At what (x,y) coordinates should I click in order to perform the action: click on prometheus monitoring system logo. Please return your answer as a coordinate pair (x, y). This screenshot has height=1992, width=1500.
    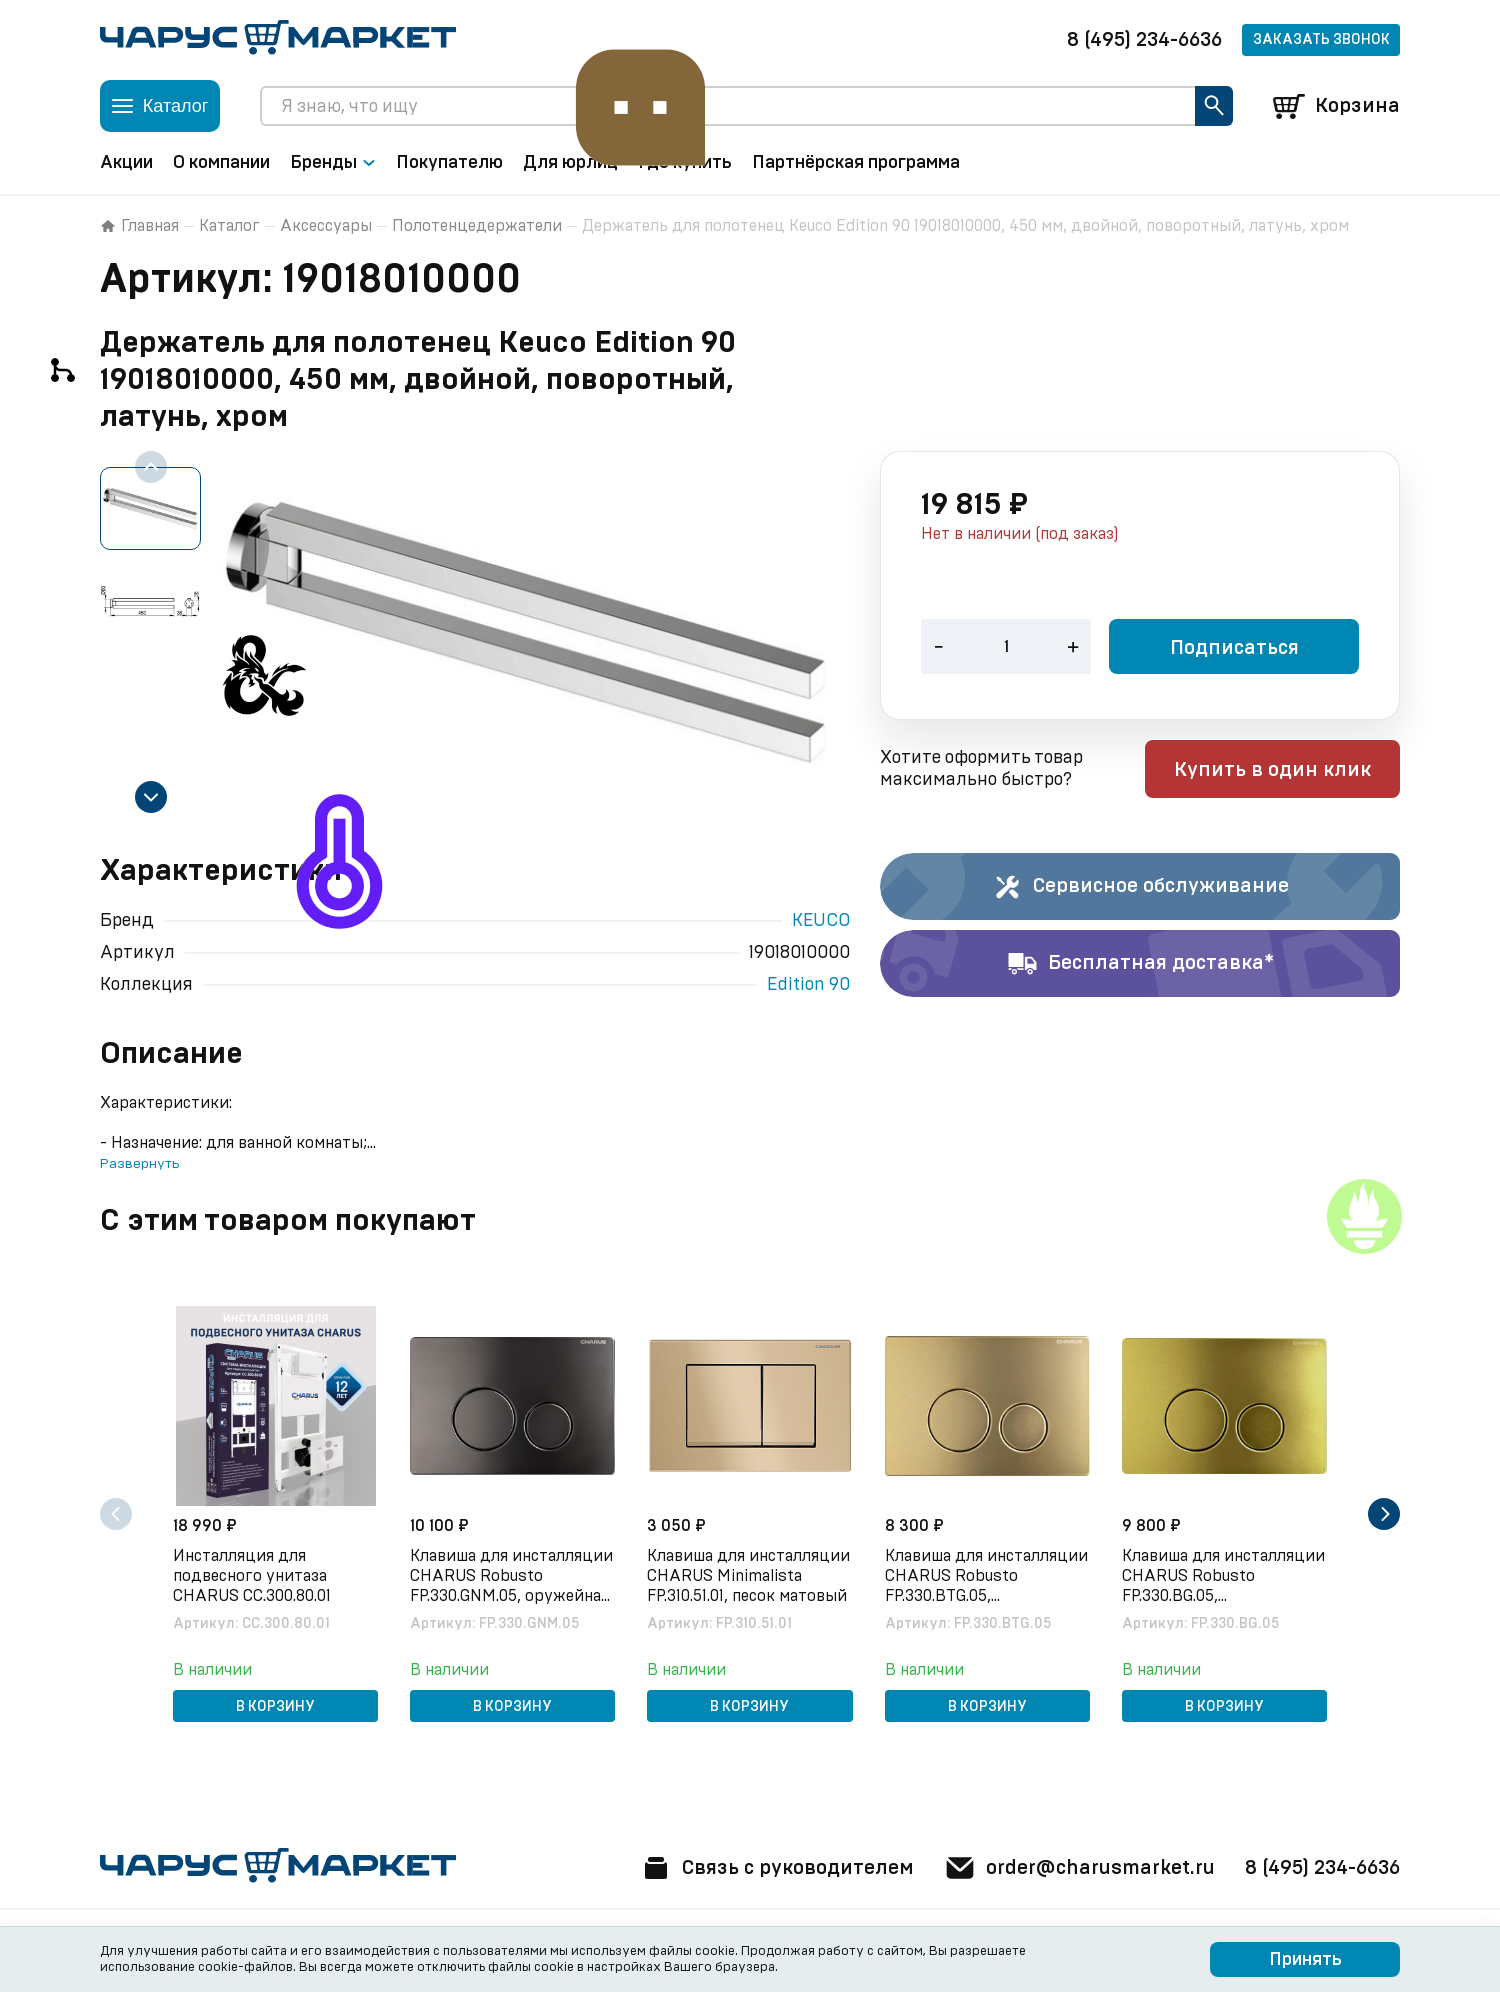
    Looking at the image, I should click on (1364, 1216).